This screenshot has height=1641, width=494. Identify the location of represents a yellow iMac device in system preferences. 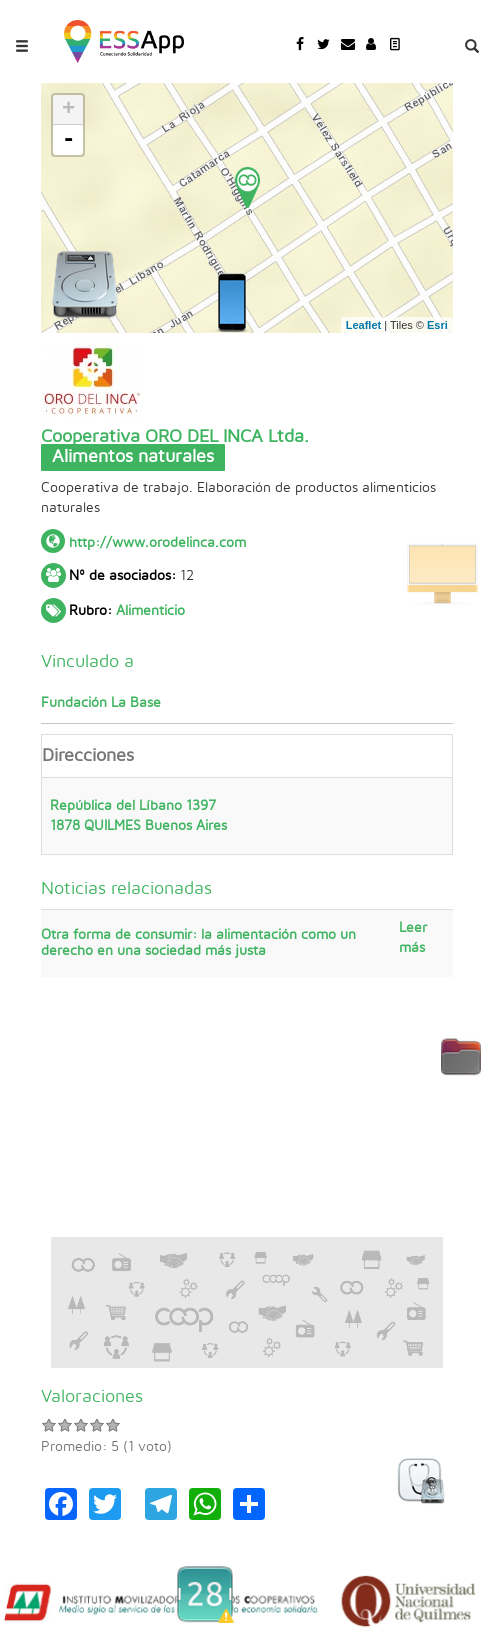
(442, 572).